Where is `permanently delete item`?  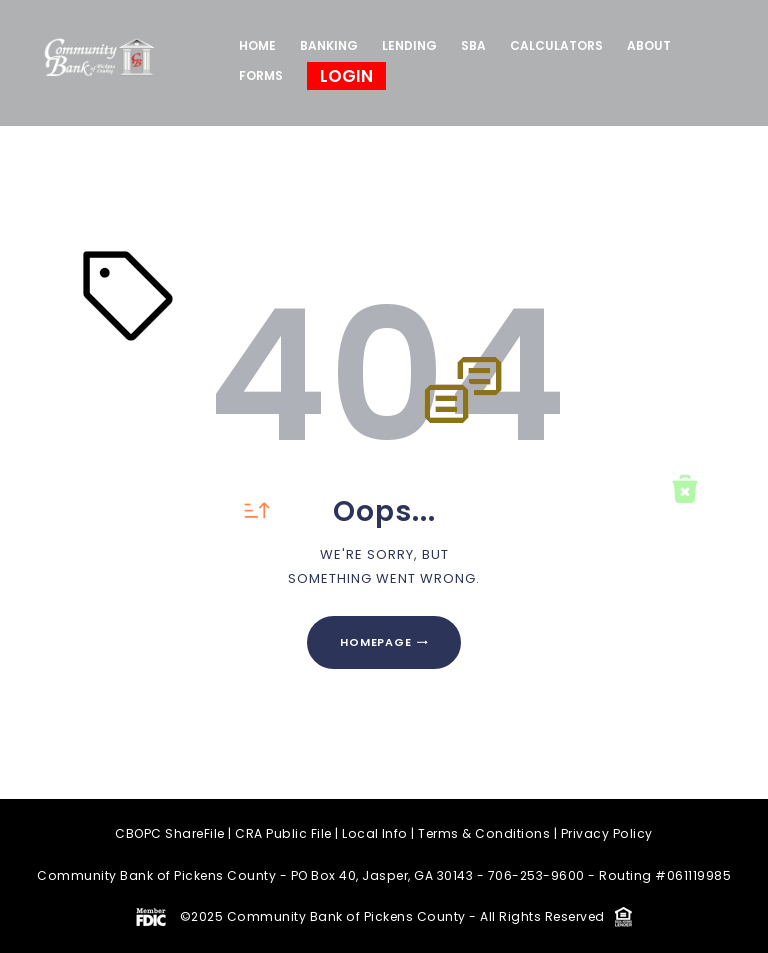 permanently delete item is located at coordinates (685, 489).